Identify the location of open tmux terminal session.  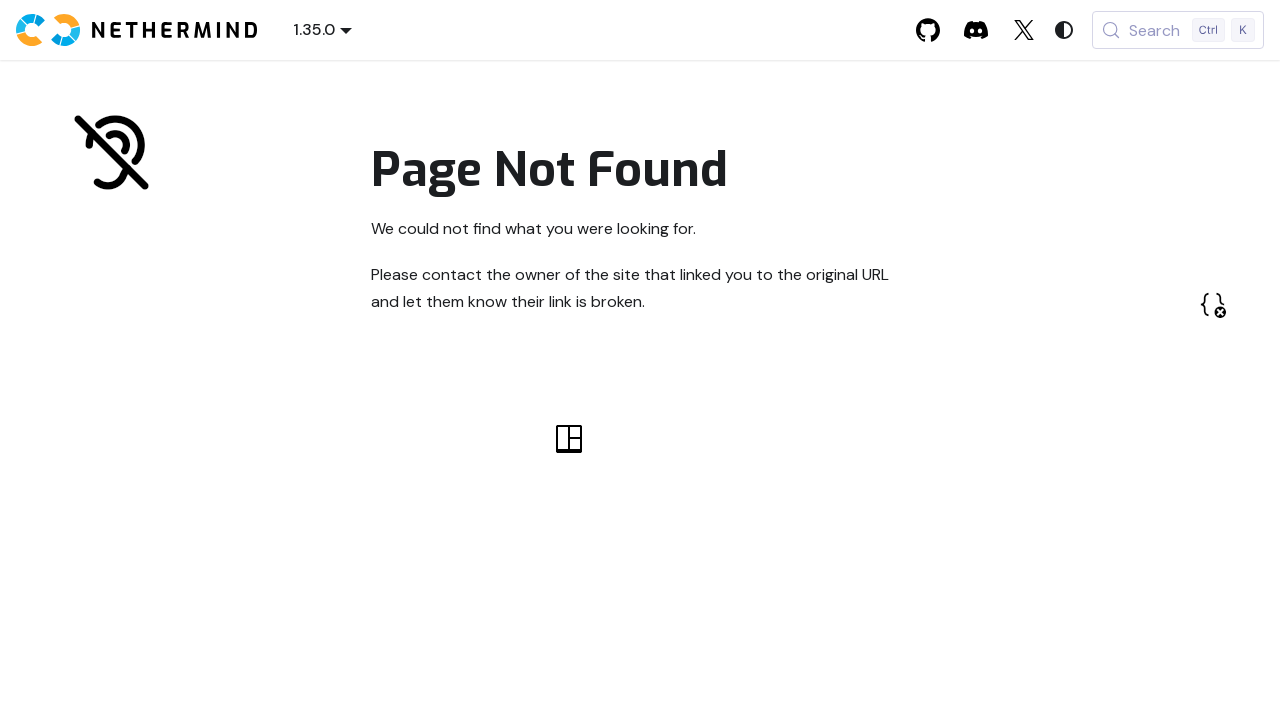
(570, 439).